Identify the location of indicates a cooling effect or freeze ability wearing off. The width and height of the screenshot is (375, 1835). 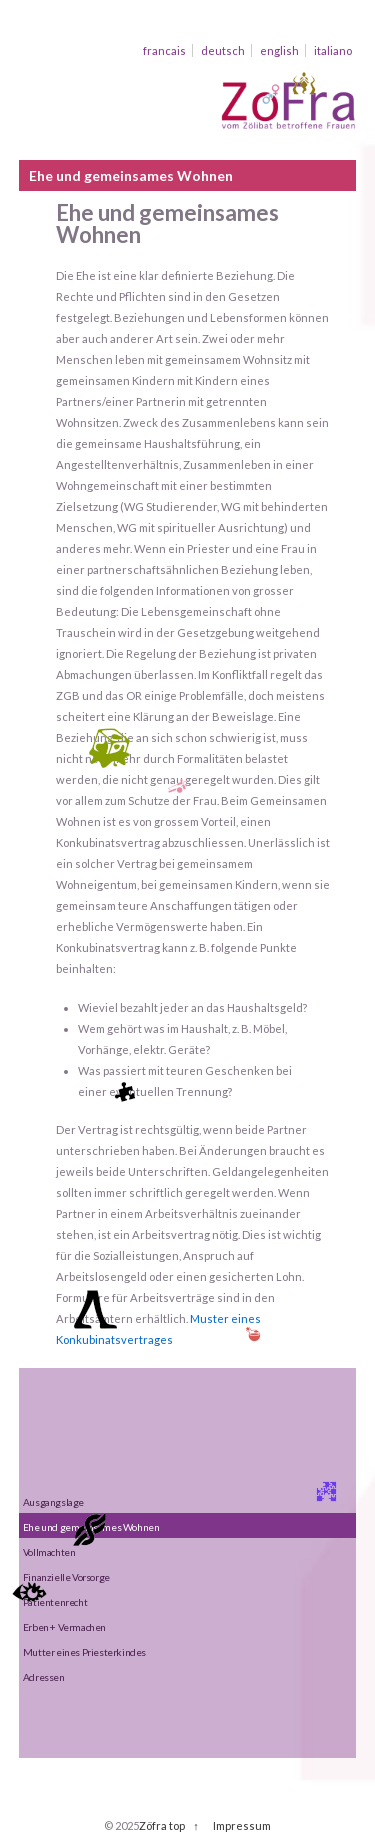
(109, 747).